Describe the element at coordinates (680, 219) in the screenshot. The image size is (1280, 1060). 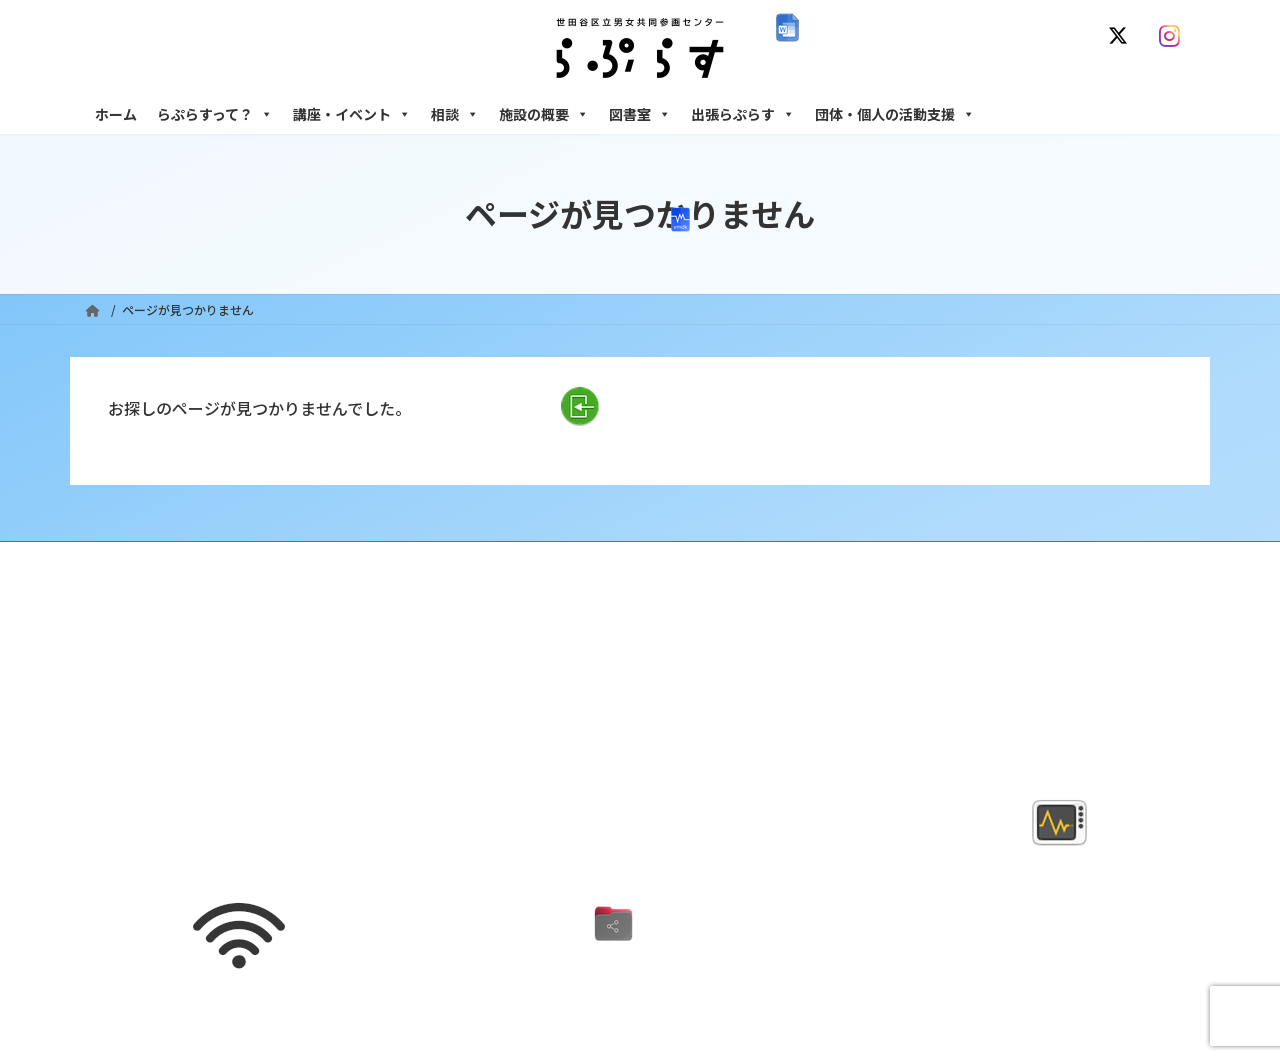
I see `virtualbox virtual disk image file` at that location.